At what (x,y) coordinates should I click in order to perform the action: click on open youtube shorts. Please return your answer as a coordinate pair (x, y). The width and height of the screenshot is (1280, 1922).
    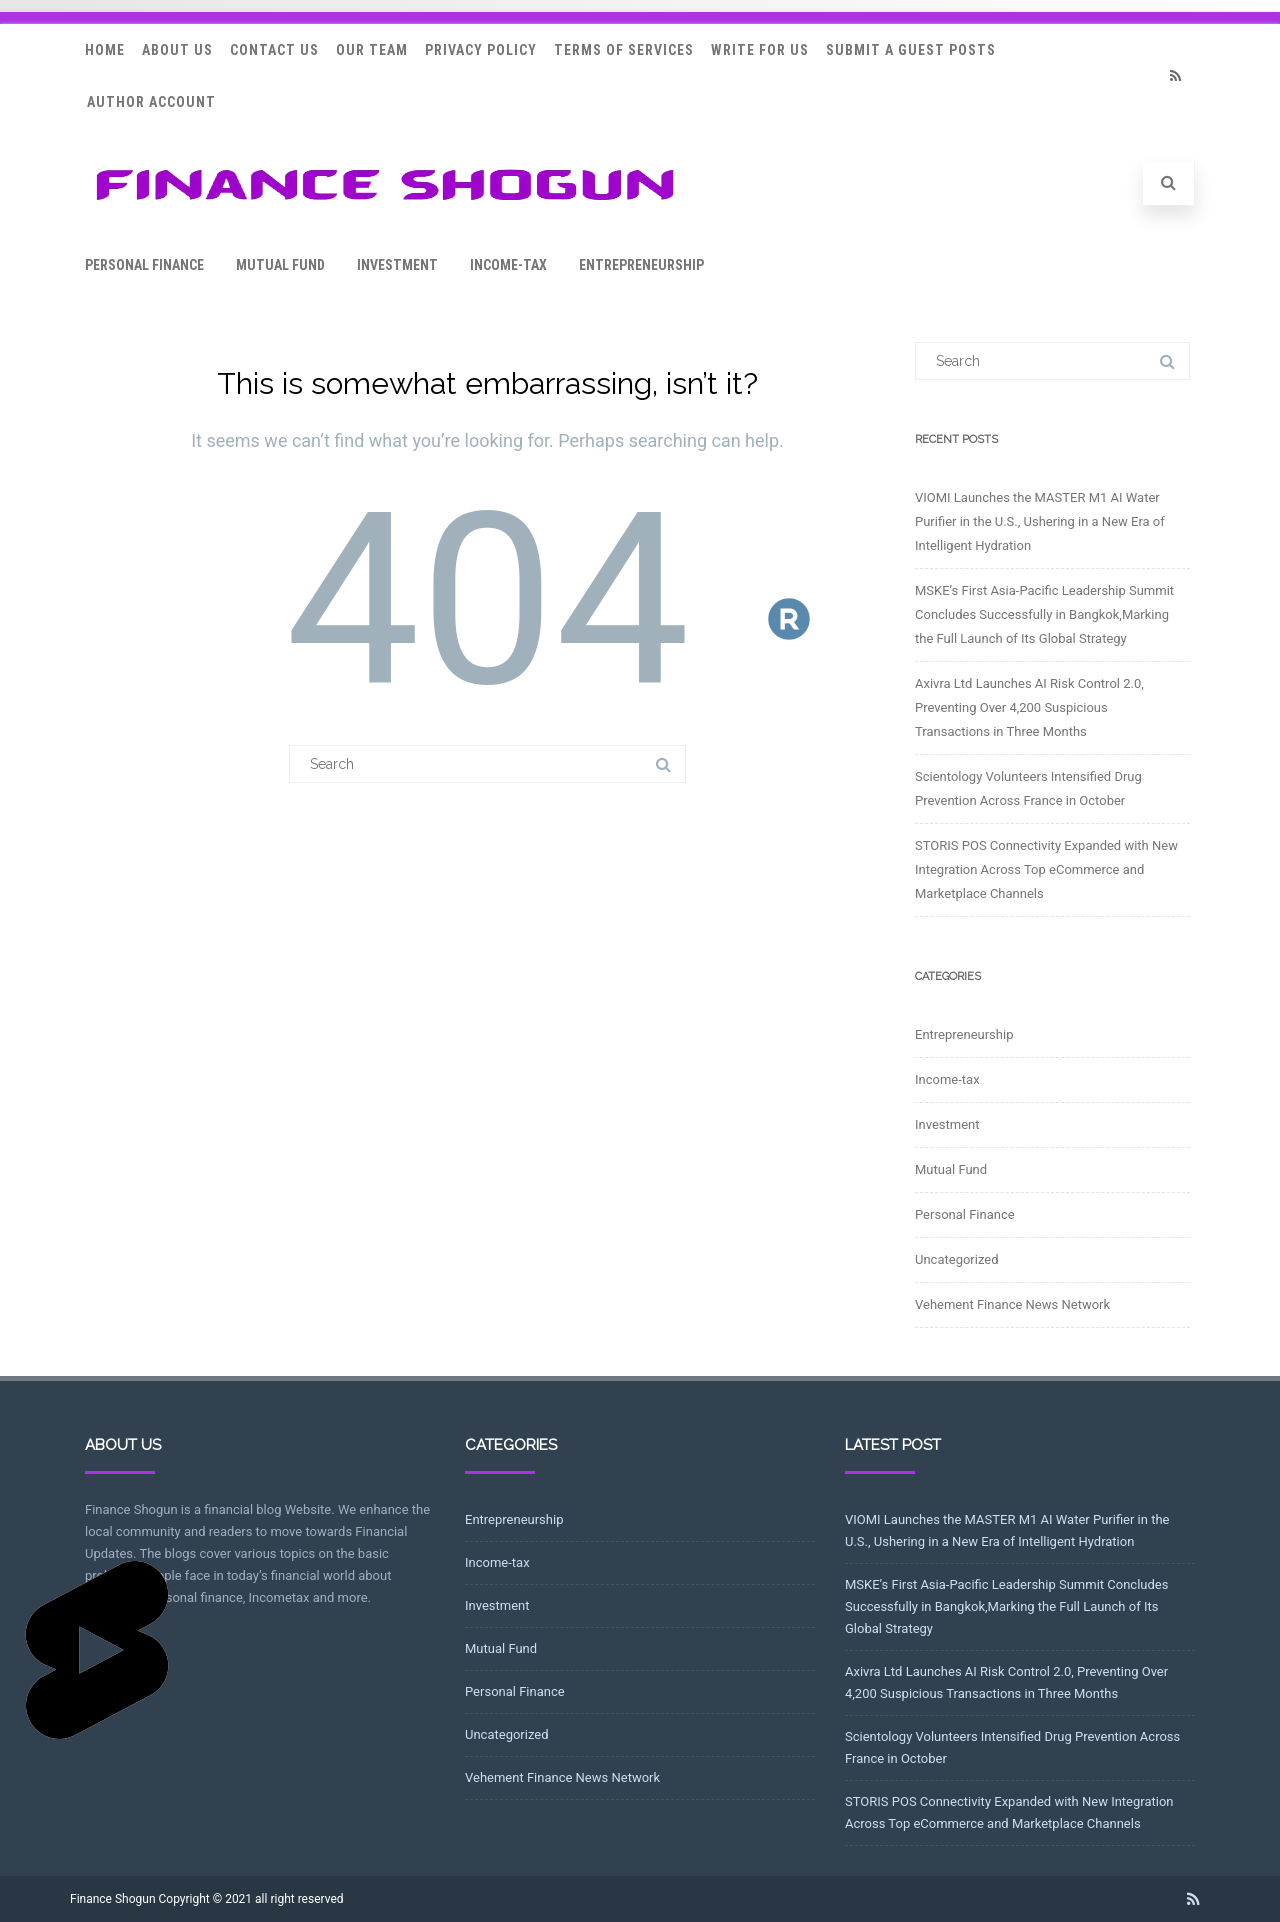
    Looking at the image, I should click on (97, 1650).